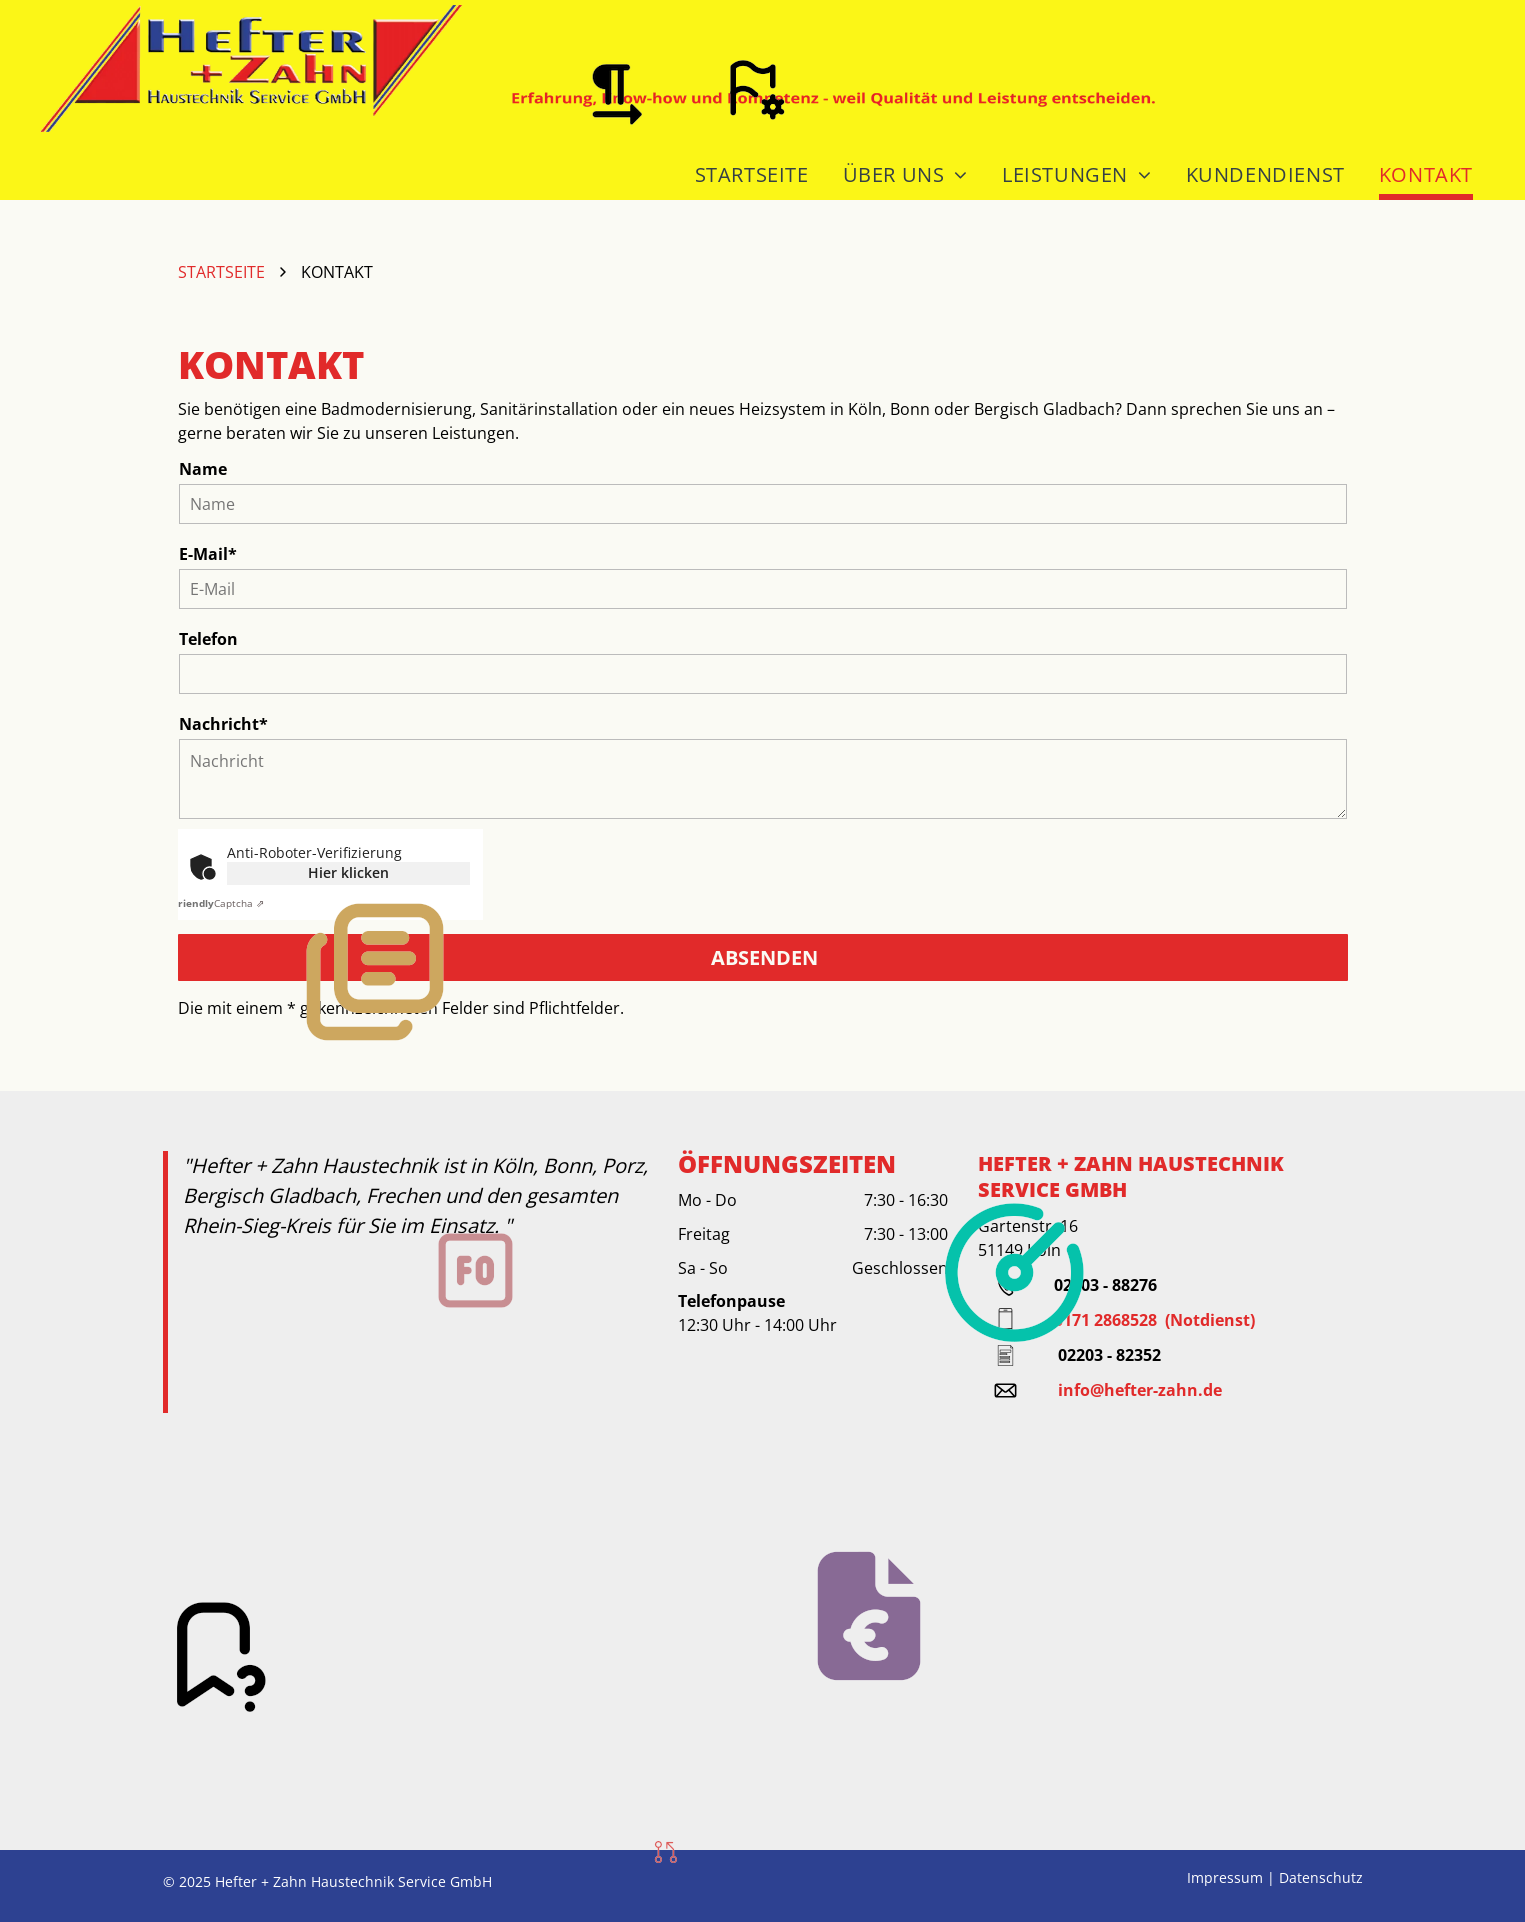 The image size is (1525, 1922). What do you see at coordinates (475, 1270) in the screenshot?
I see `f0 function key or keyboard shortcut` at bounding box center [475, 1270].